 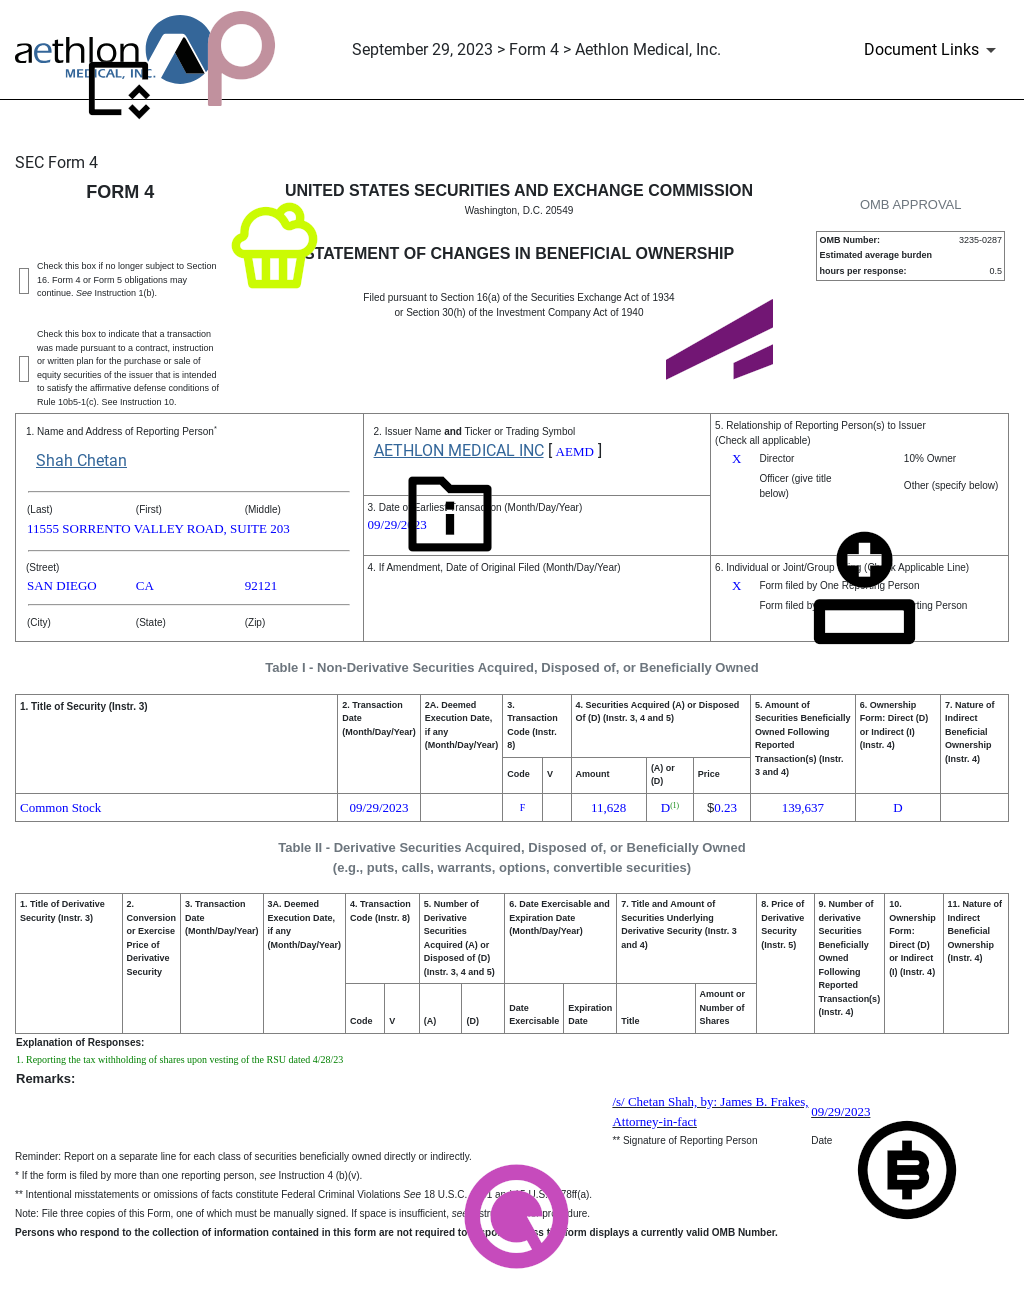 What do you see at coordinates (907, 1170) in the screenshot?
I see `access bitcoin wallet or cryptocurrency features` at bounding box center [907, 1170].